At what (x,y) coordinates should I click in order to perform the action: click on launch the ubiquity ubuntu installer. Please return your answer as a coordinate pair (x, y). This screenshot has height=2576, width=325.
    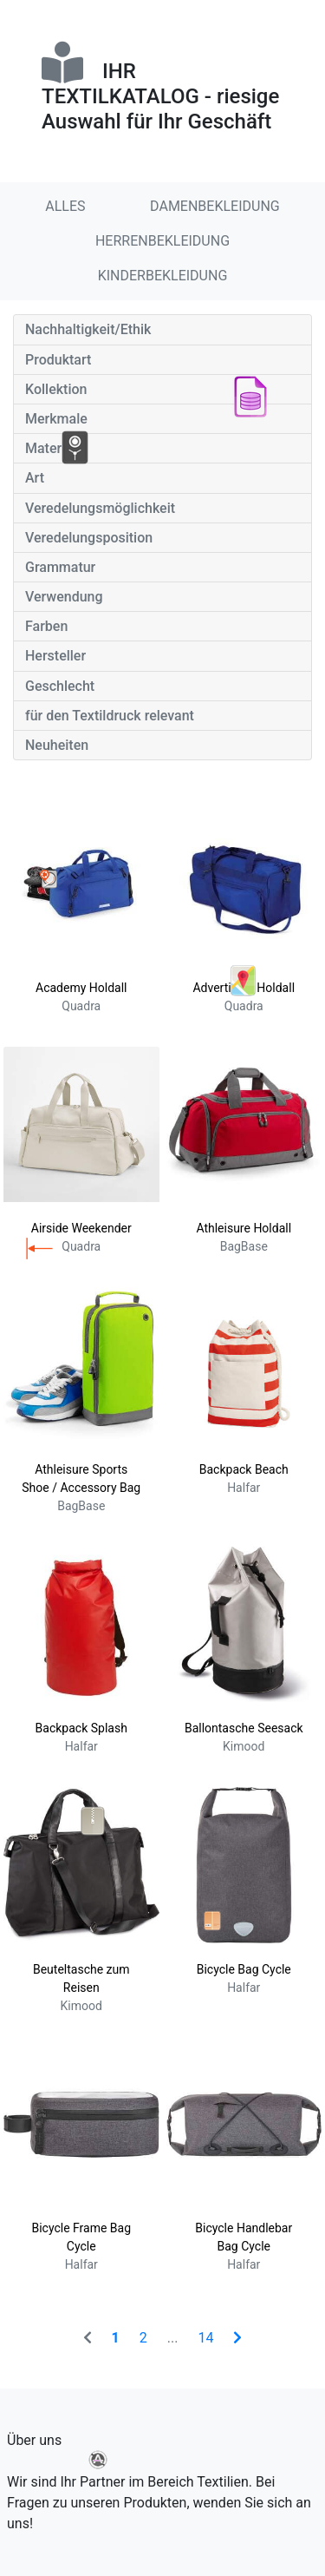
    Looking at the image, I should click on (49, 879).